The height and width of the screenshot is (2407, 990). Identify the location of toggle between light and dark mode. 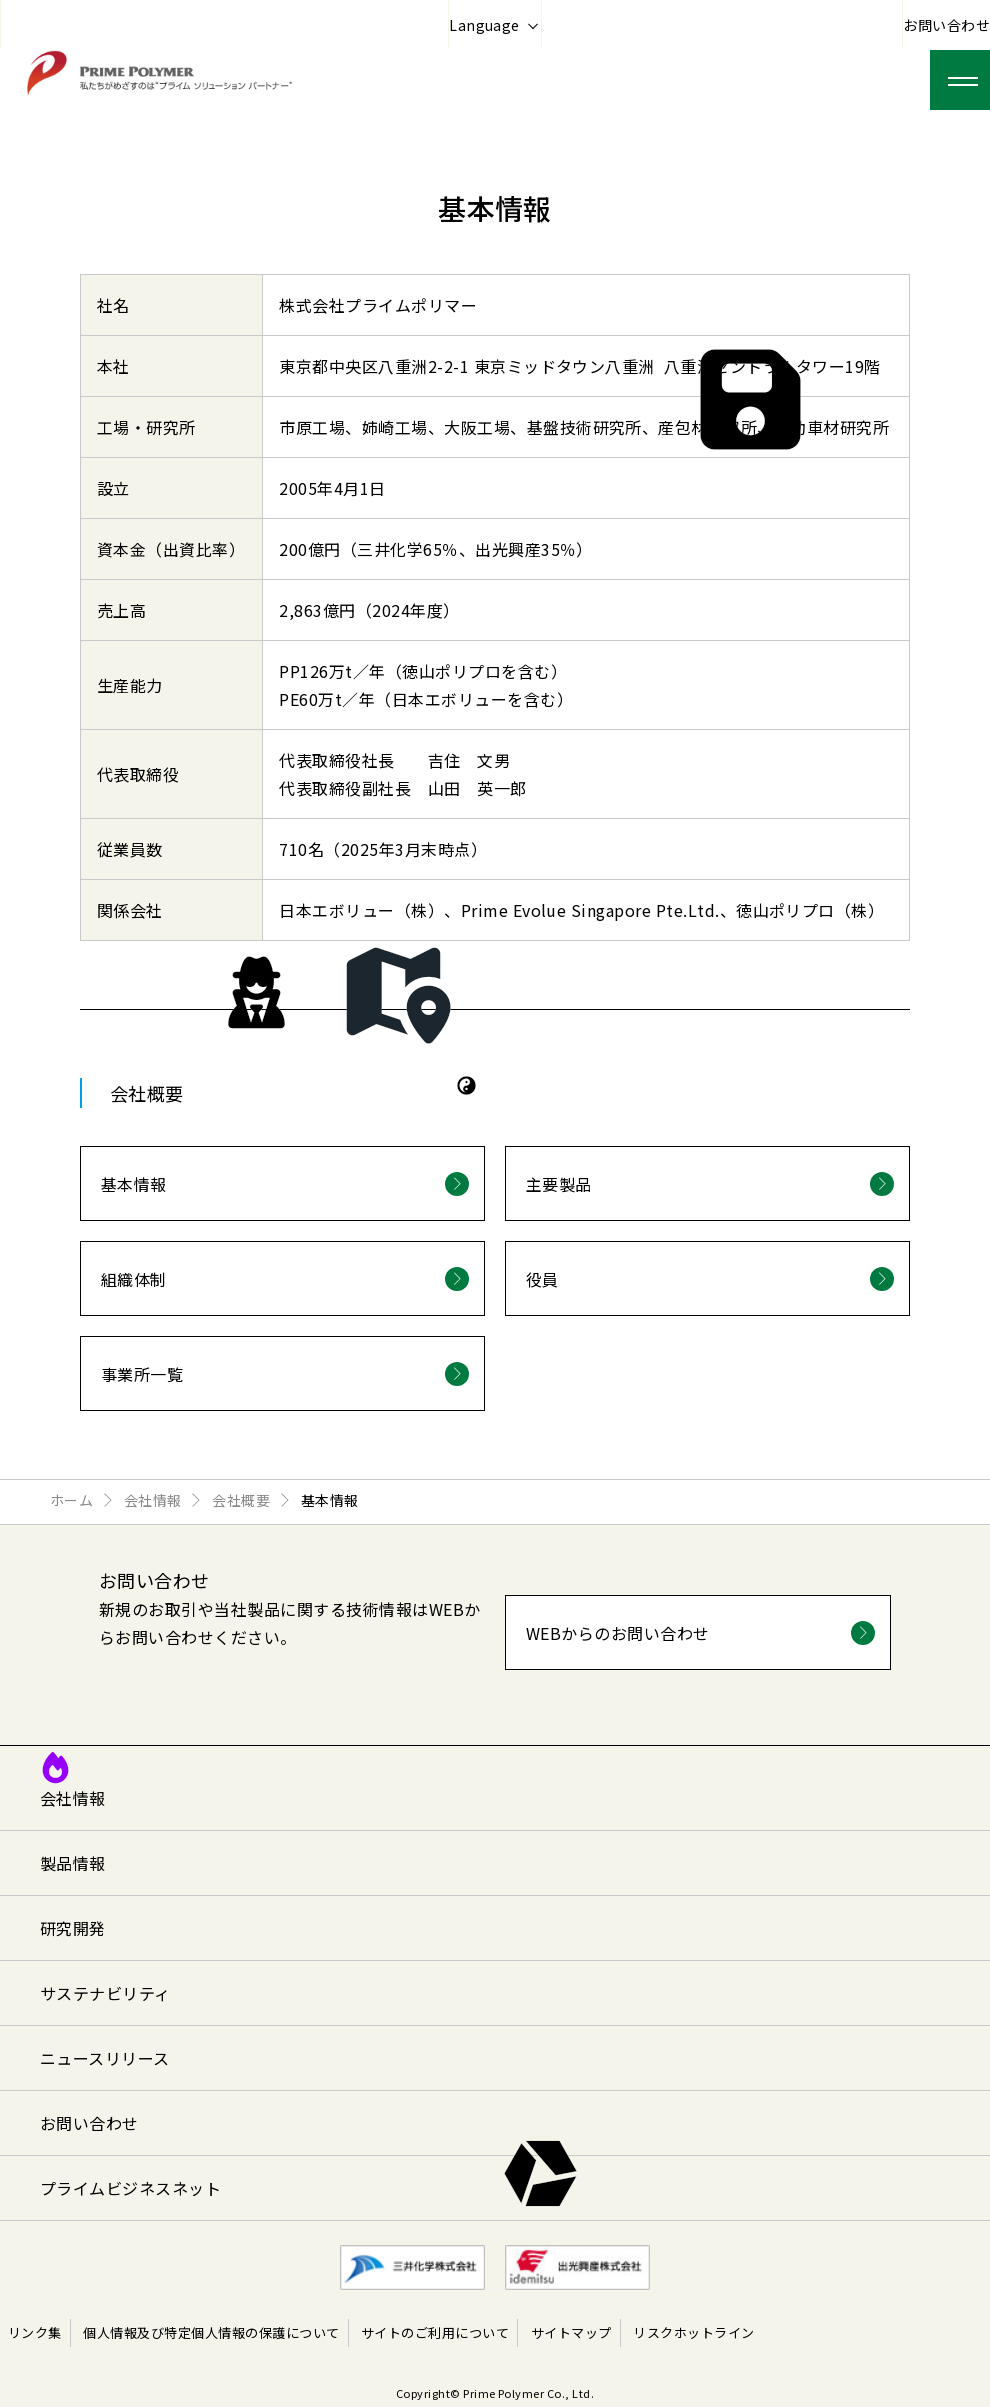
(466, 1085).